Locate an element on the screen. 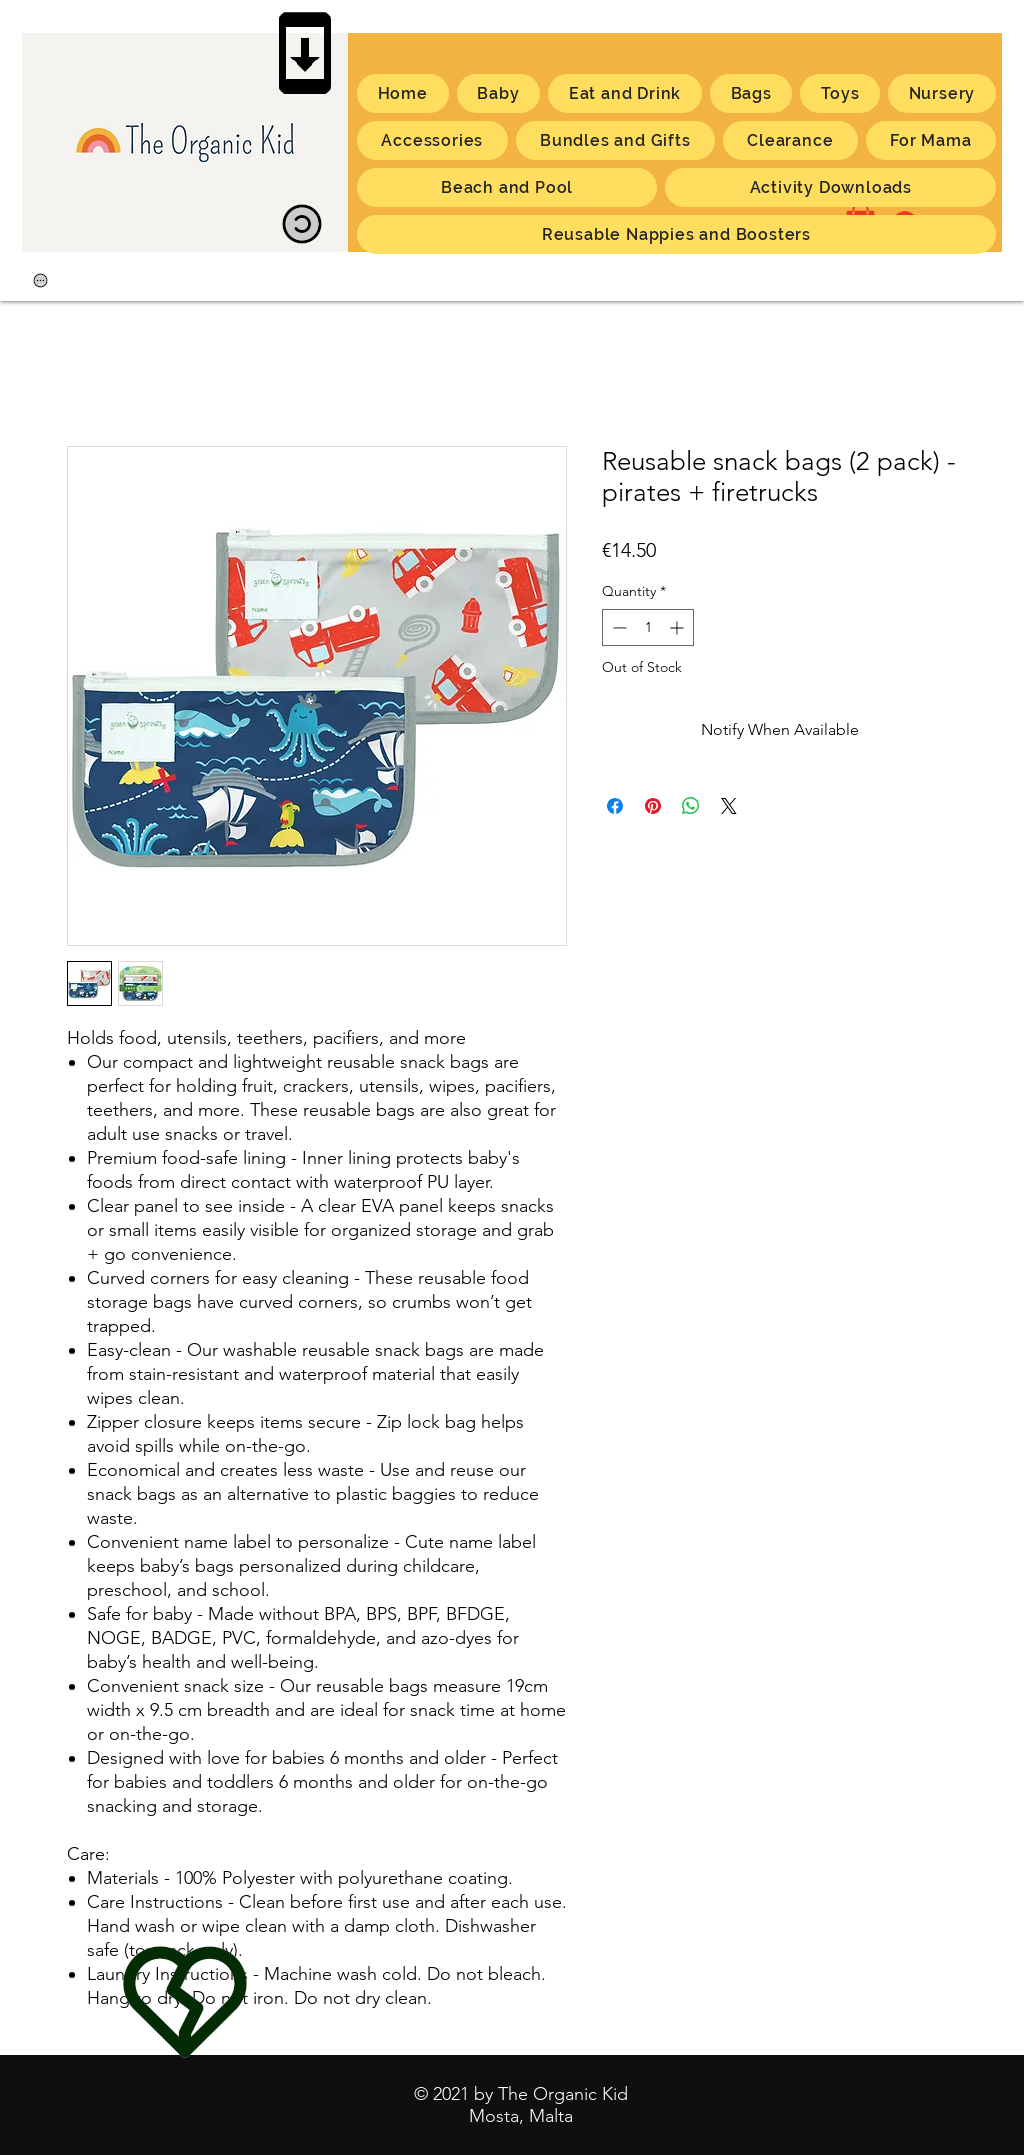 The width and height of the screenshot is (1024, 2155). open more options menu is located at coordinates (40, 280).